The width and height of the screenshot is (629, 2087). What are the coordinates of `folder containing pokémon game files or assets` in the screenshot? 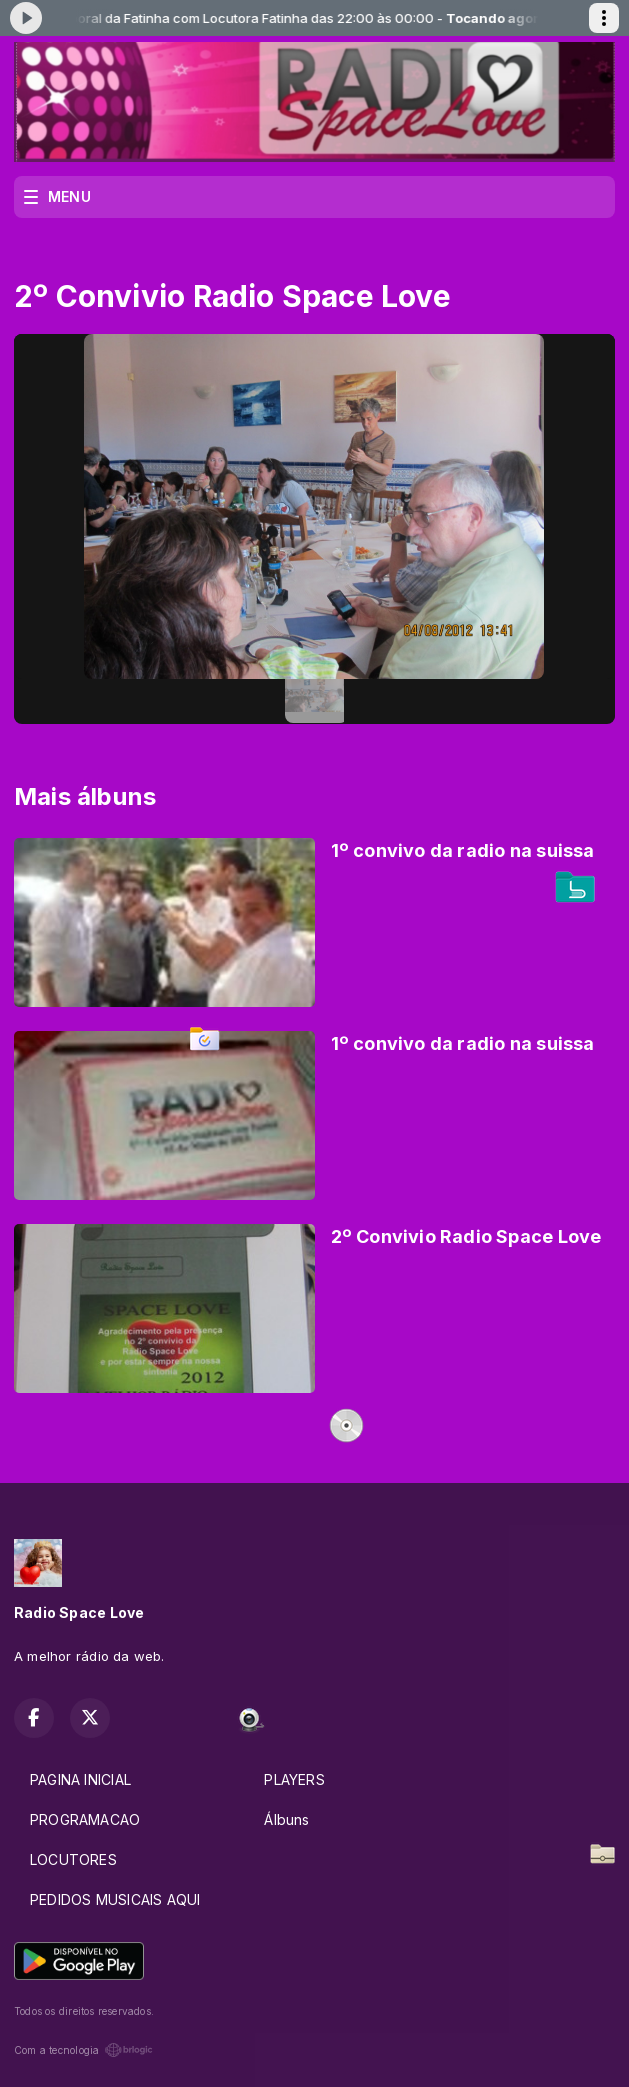 It's located at (602, 1854).